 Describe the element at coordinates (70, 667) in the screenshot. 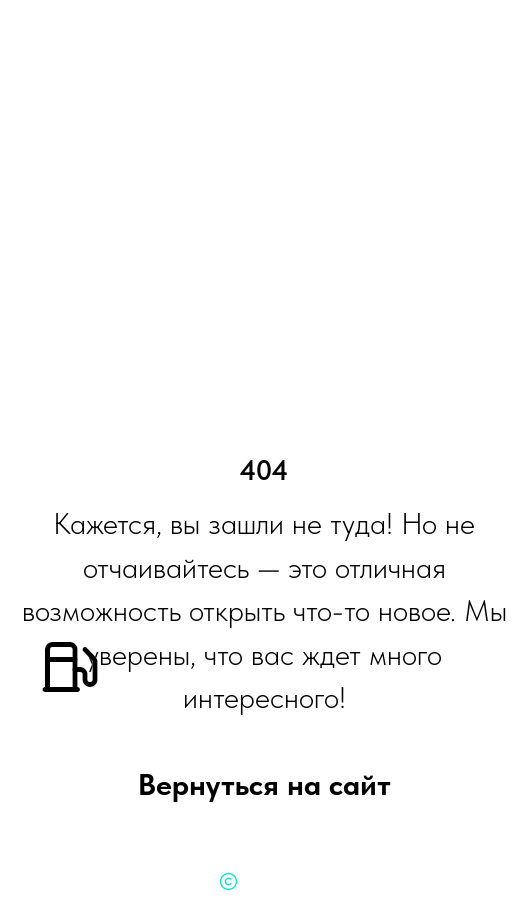

I see `find nearby gas stations` at that location.